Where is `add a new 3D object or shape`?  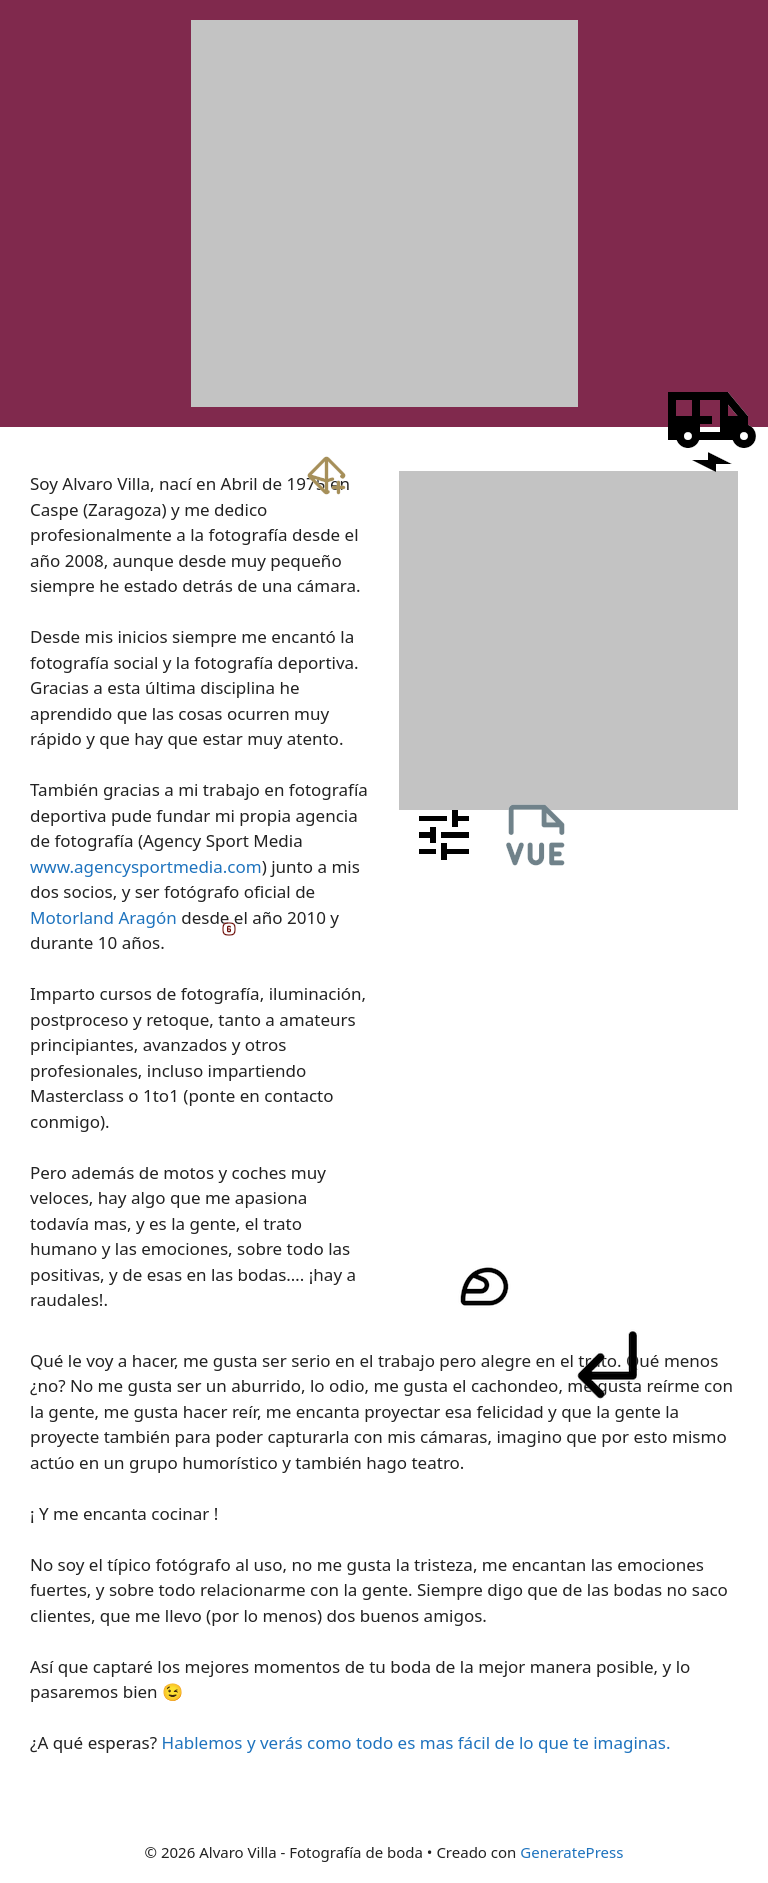 add a new 3D object or shape is located at coordinates (326, 475).